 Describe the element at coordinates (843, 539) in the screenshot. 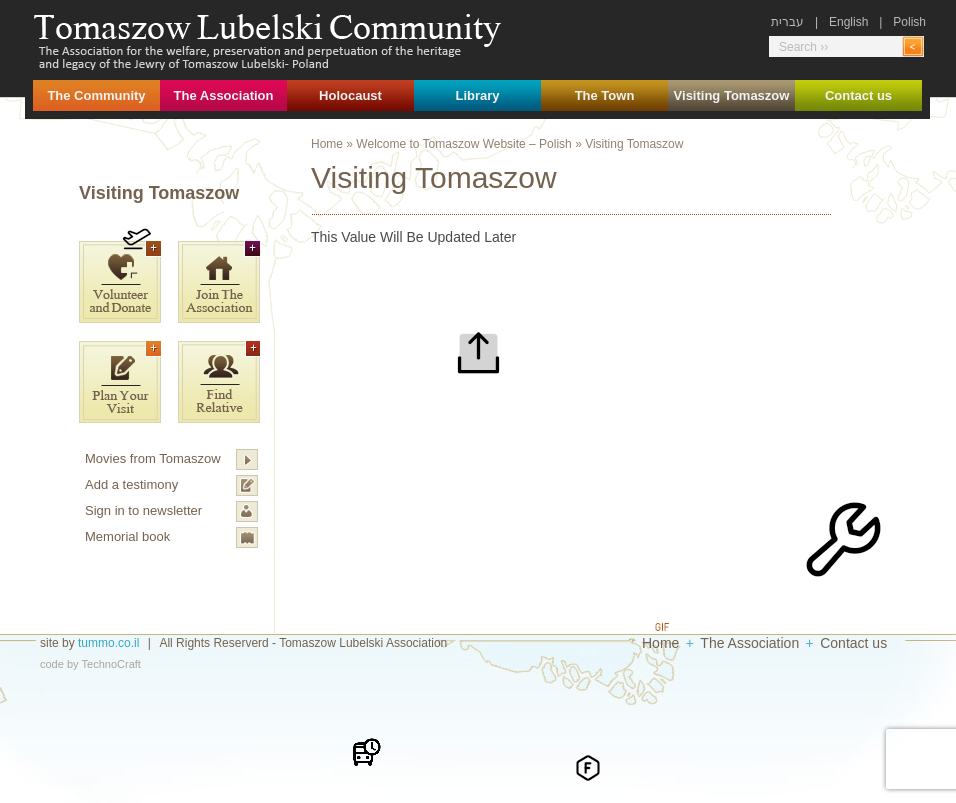

I see `access settings or configuration options` at that location.